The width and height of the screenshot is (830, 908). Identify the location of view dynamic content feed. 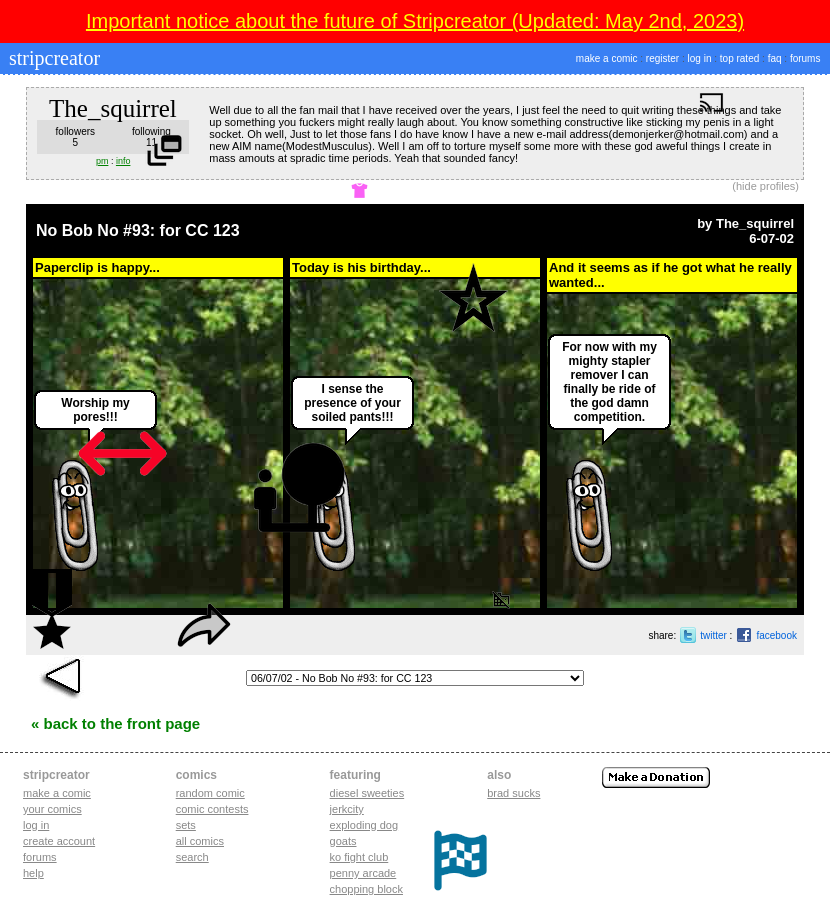
(164, 150).